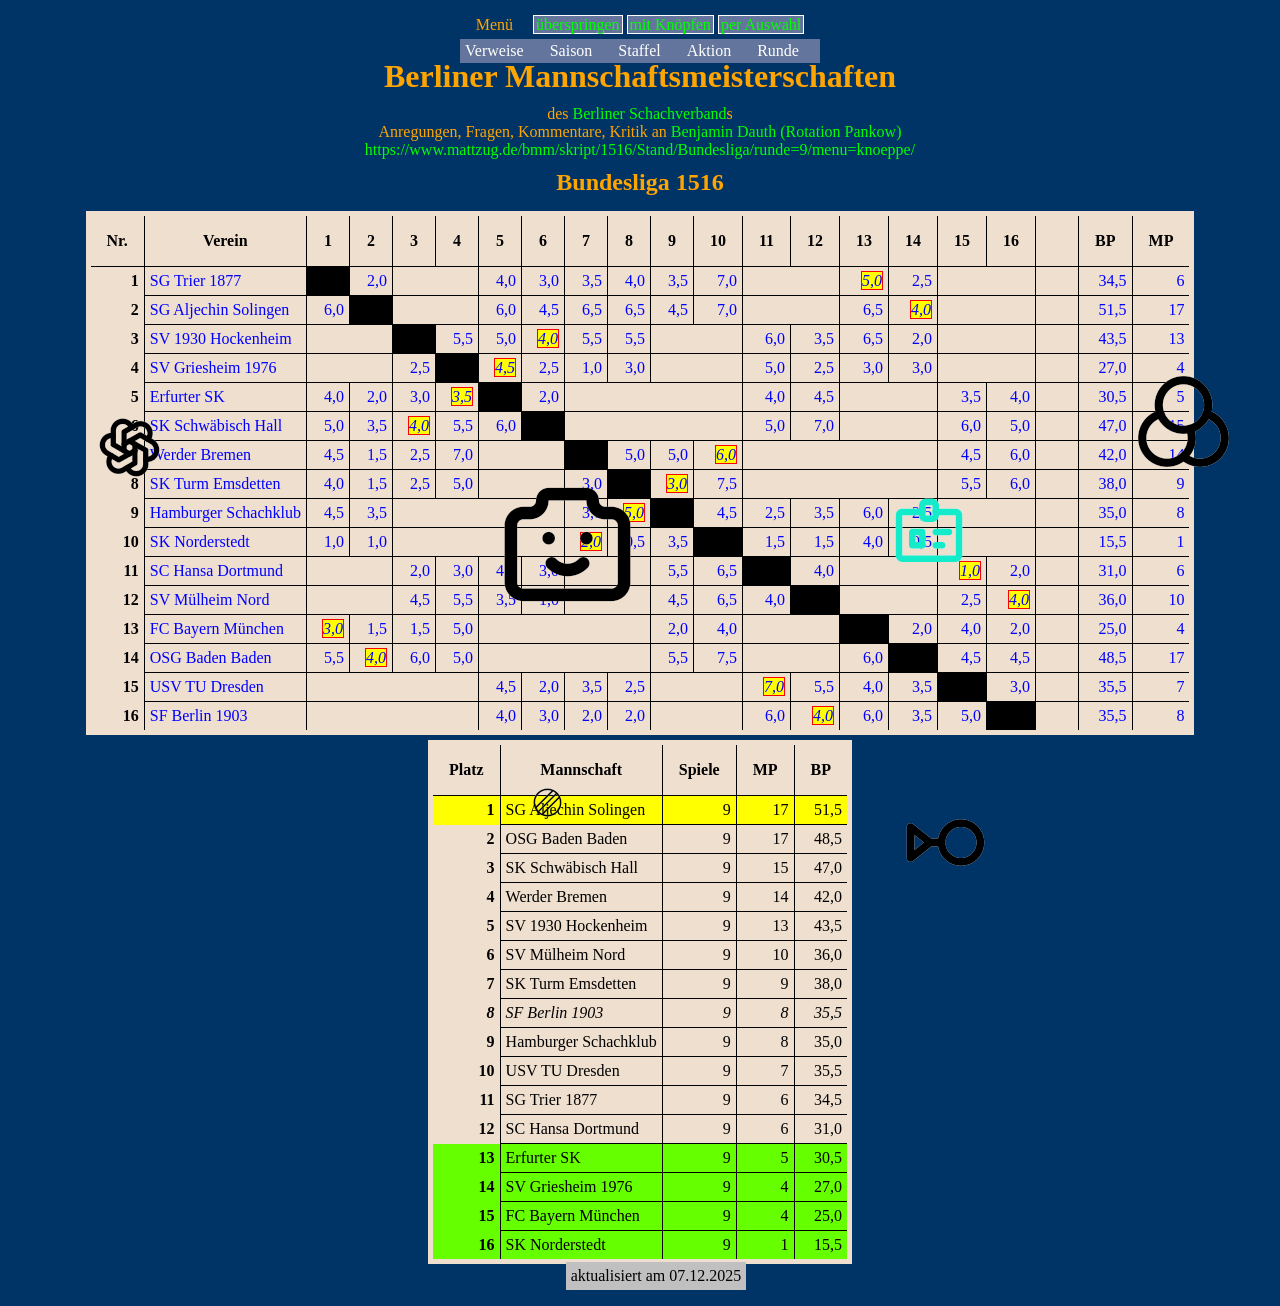  Describe the element at coordinates (1183, 421) in the screenshot. I see `adjust color filter settings` at that location.